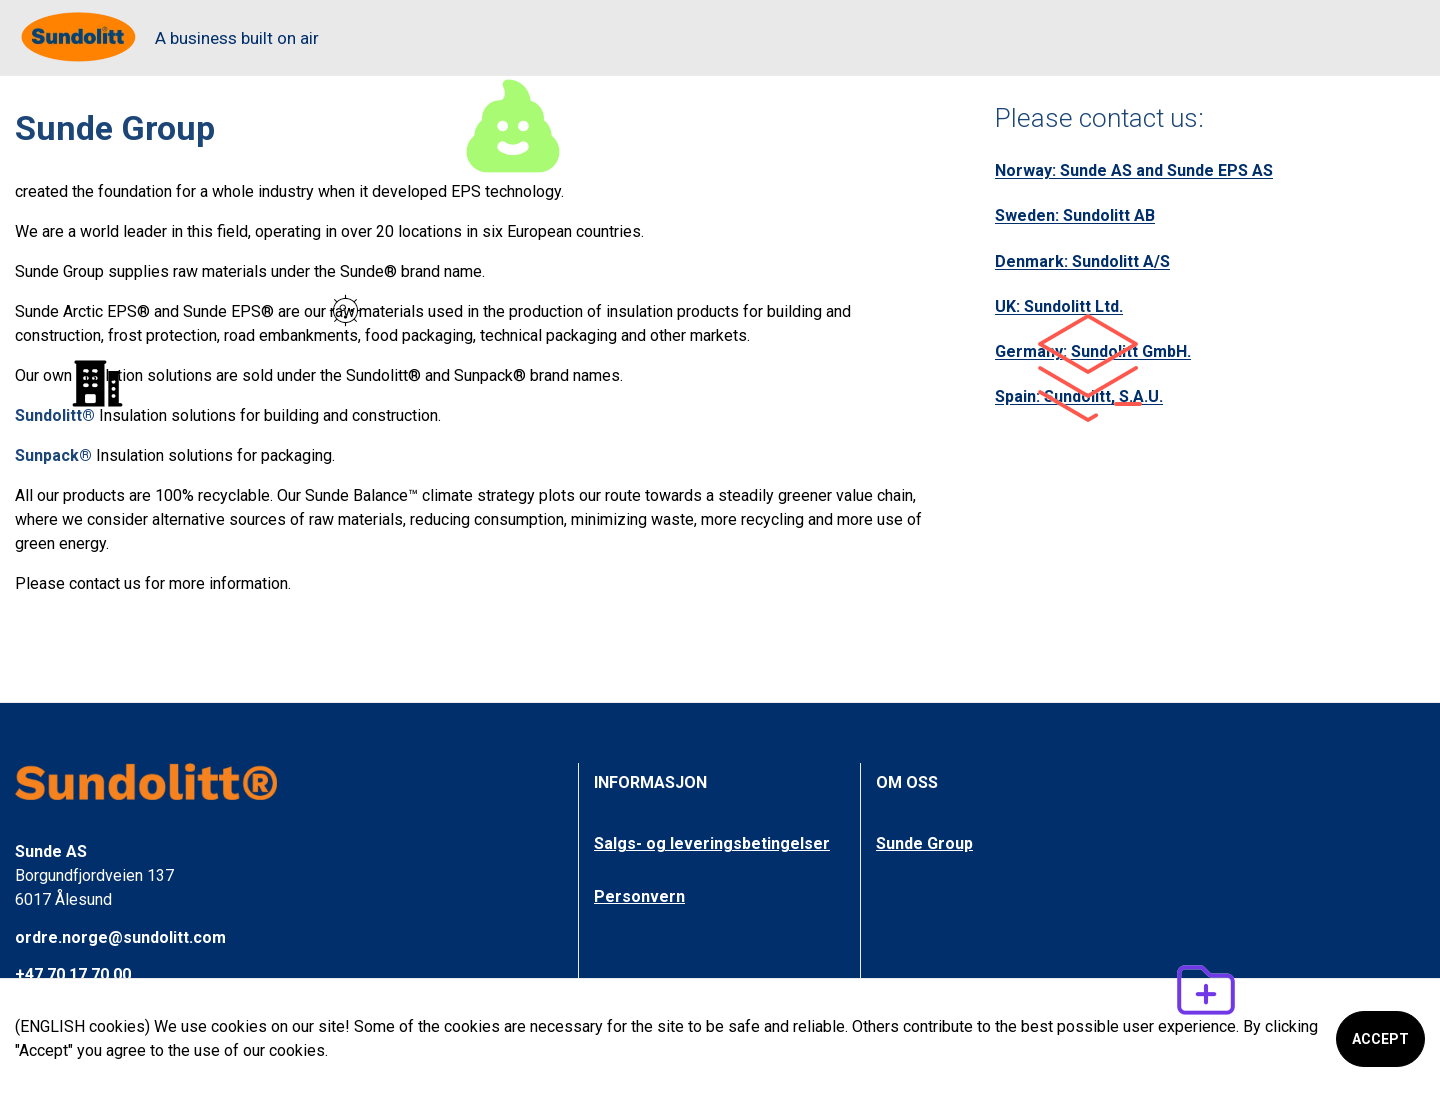 The image size is (1440, 1099). I want to click on view office or workplace location, so click(97, 383).